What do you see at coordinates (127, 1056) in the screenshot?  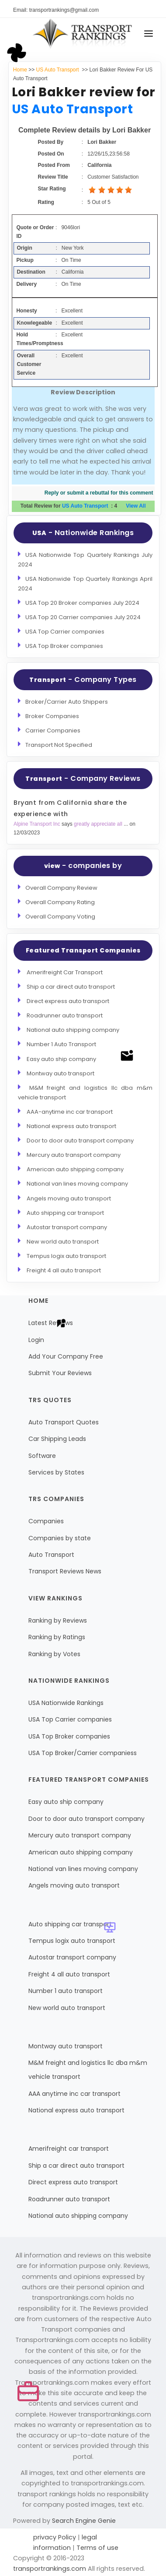 I see `indicates an unread email in your inbox` at bounding box center [127, 1056].